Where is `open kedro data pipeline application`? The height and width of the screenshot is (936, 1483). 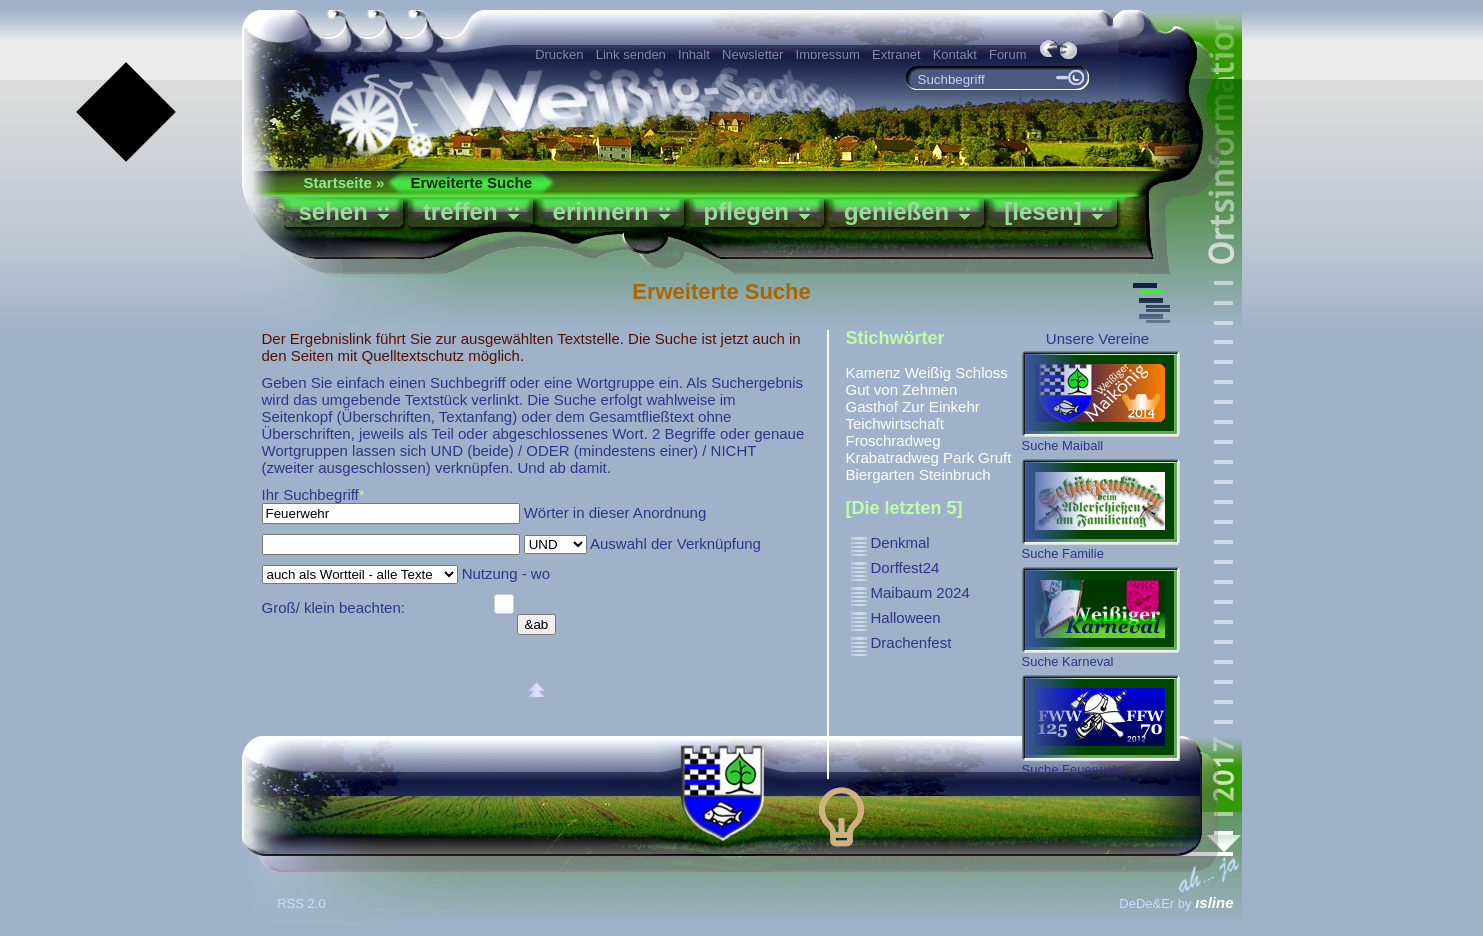 open kedro data pipeline application is located at coordinates (126, 112).